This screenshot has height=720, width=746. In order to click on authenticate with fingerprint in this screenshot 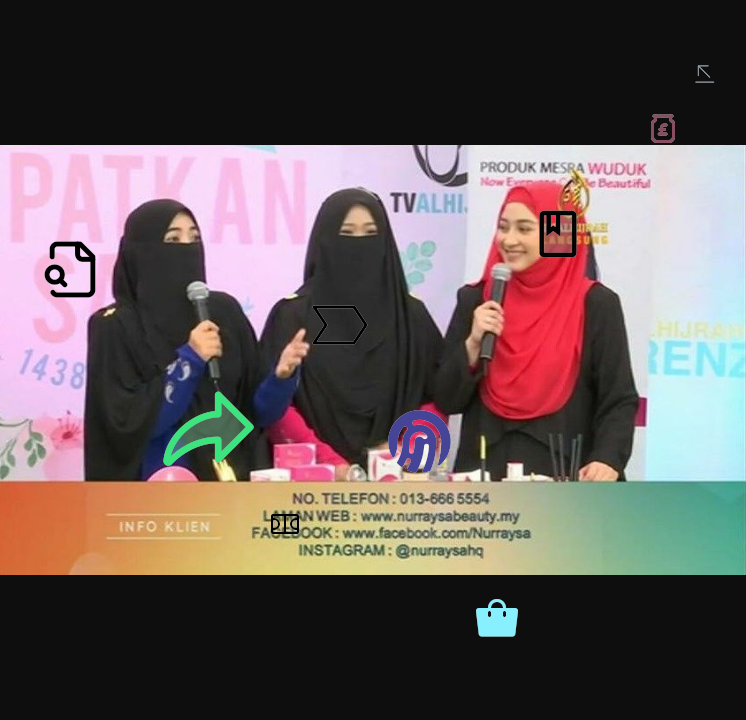, I will do `click(419, 441)`.